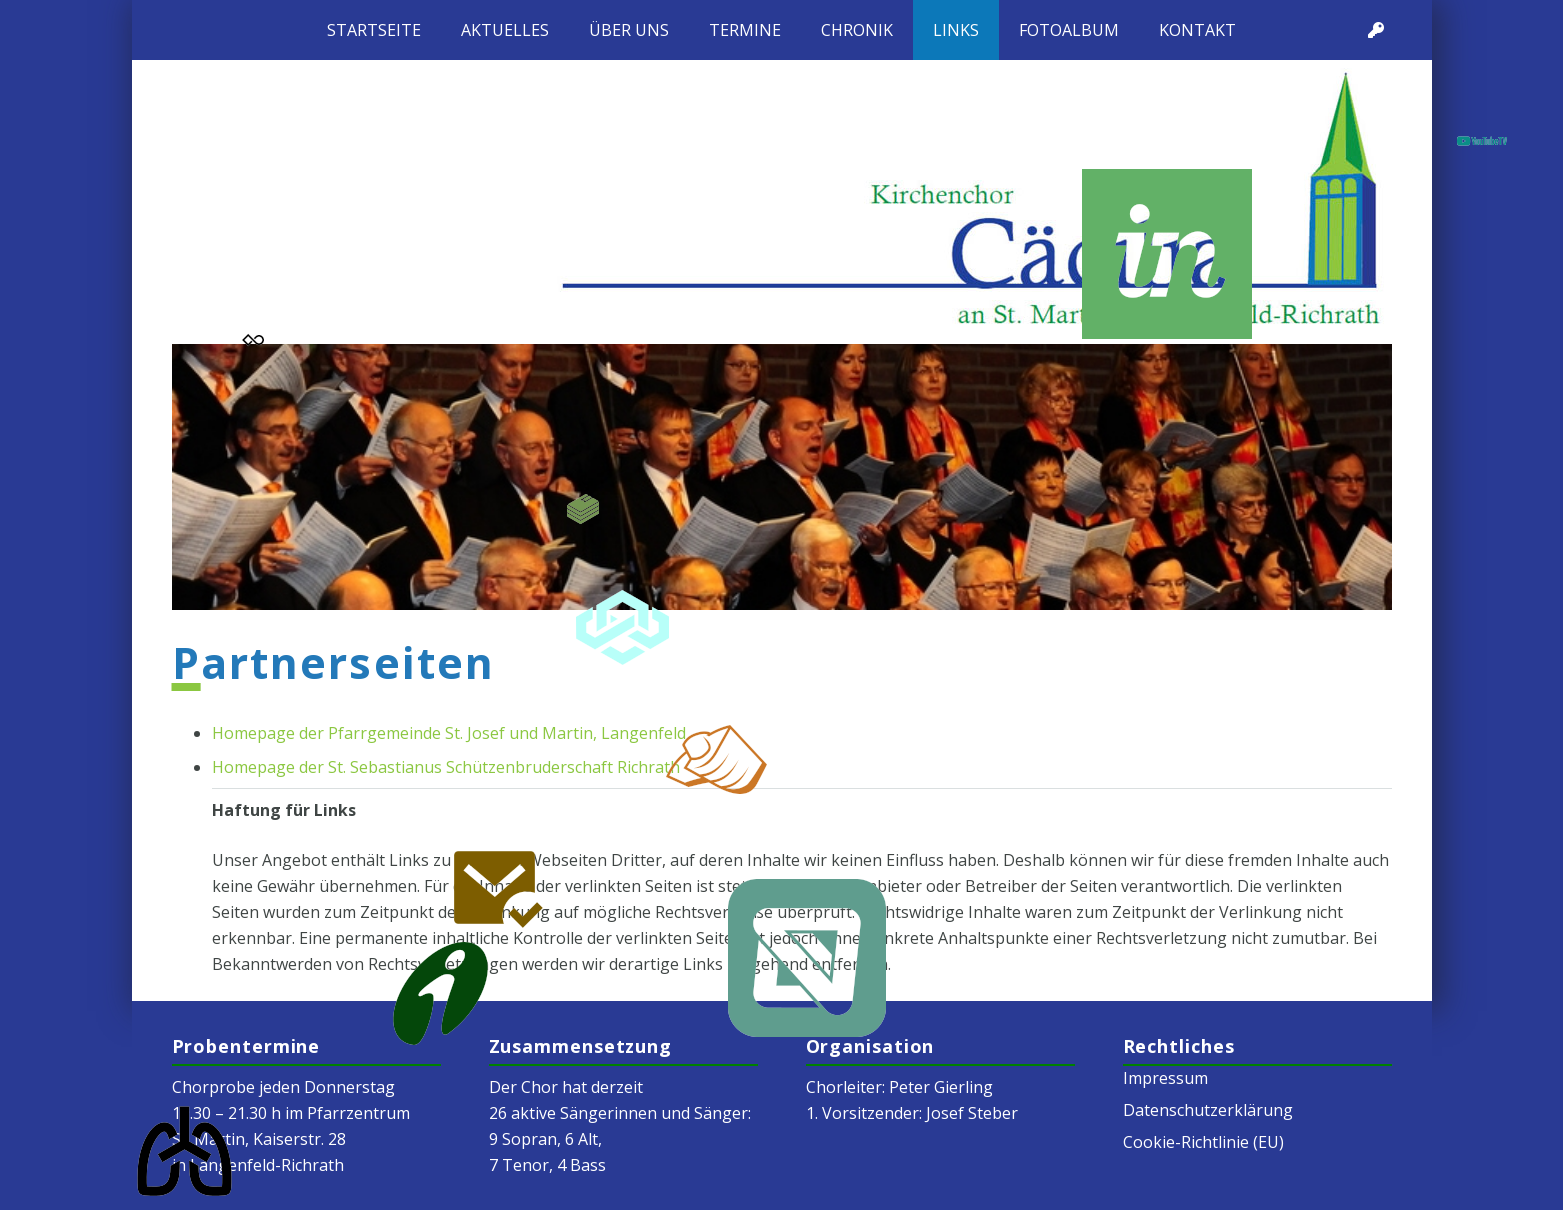 Image resolution: width=1563 pixels, height=1210 pixels. Describe the element at coordinates (494, 887) in the screenshot. I see `email successfully sent or delivered` at that location.